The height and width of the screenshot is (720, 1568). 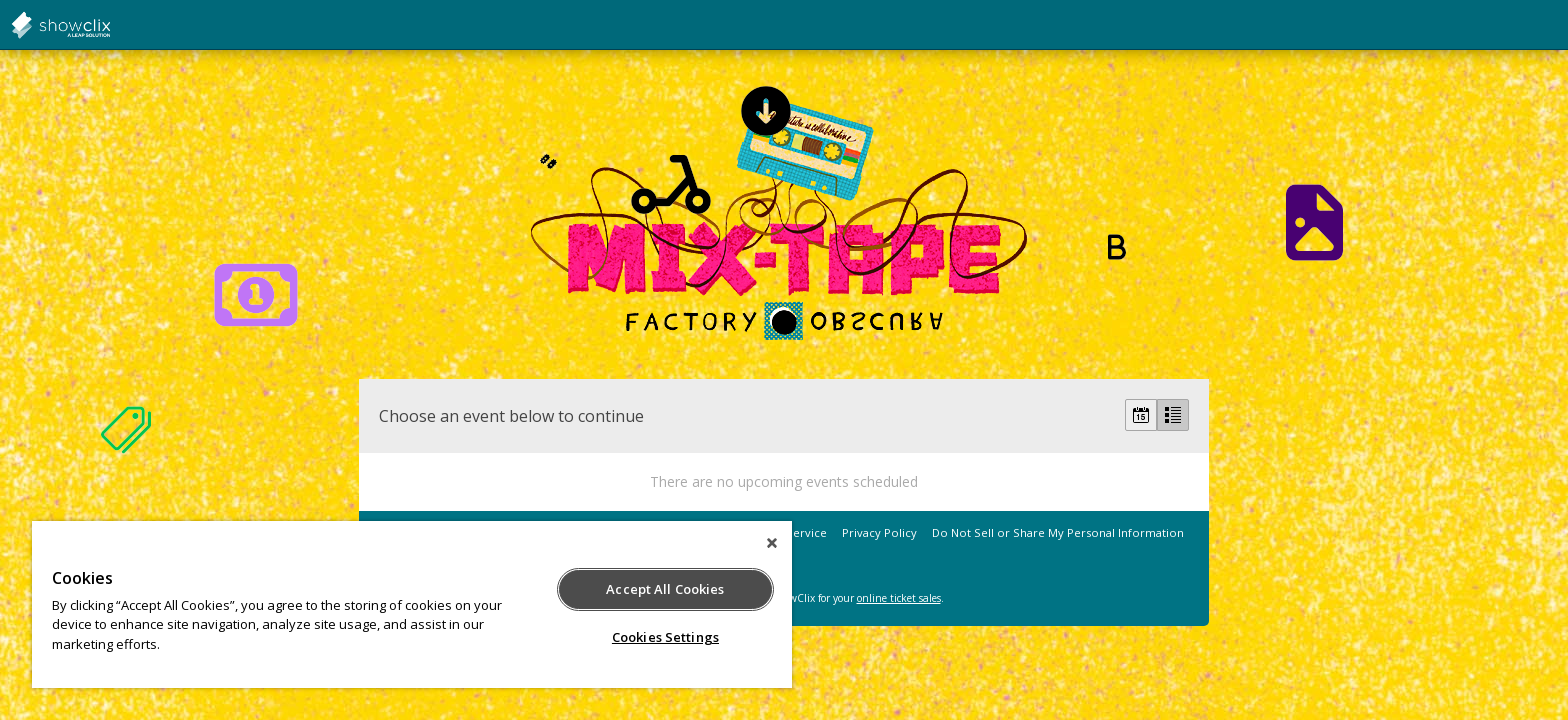 What do you see at coordinates (548, 161) in the screenshot?
I see `view microbiology or bacteria-related content` at bounding box center [548, 161].